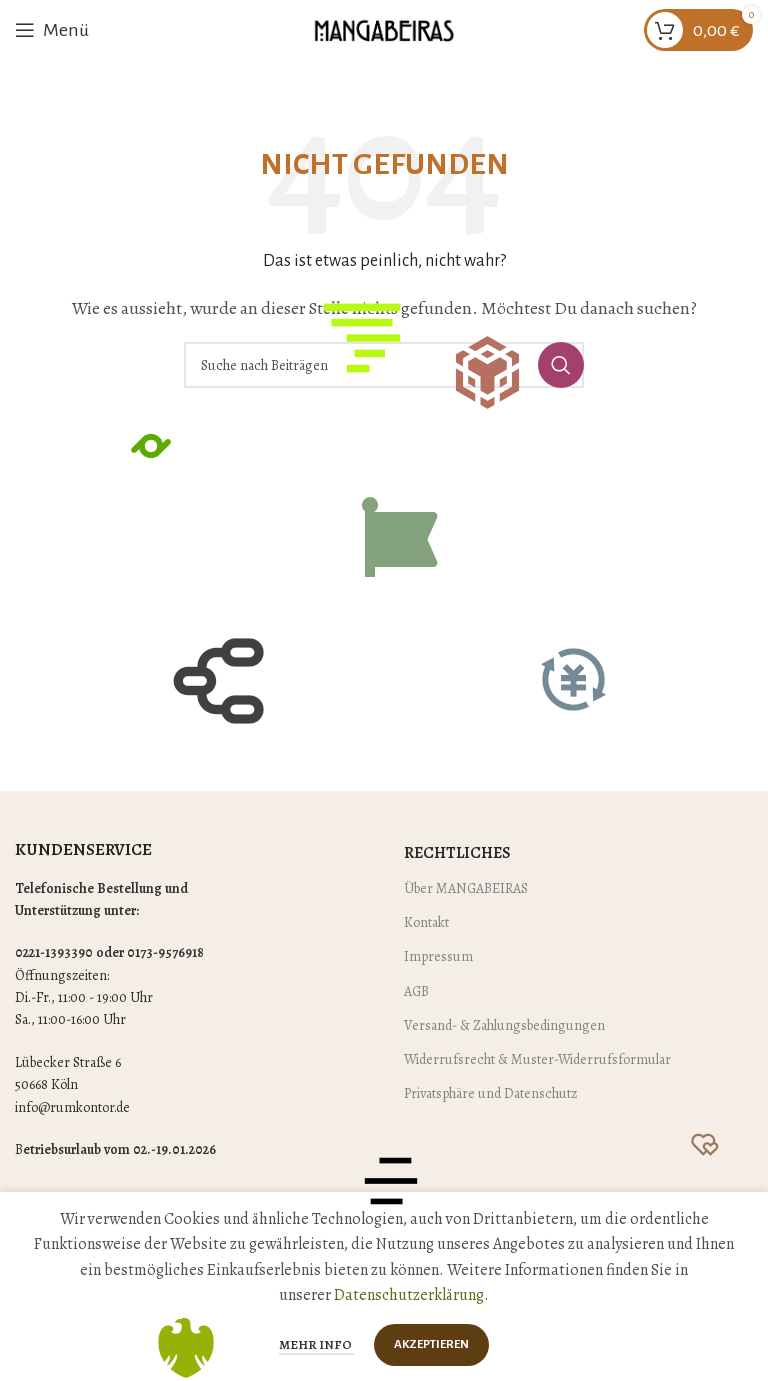 Image resolution: width=768 pixels, height=1381 pixels. Describe the element at coordinates (704, 1144) in the screenshot. I see `view liked or favorited items` at that location.